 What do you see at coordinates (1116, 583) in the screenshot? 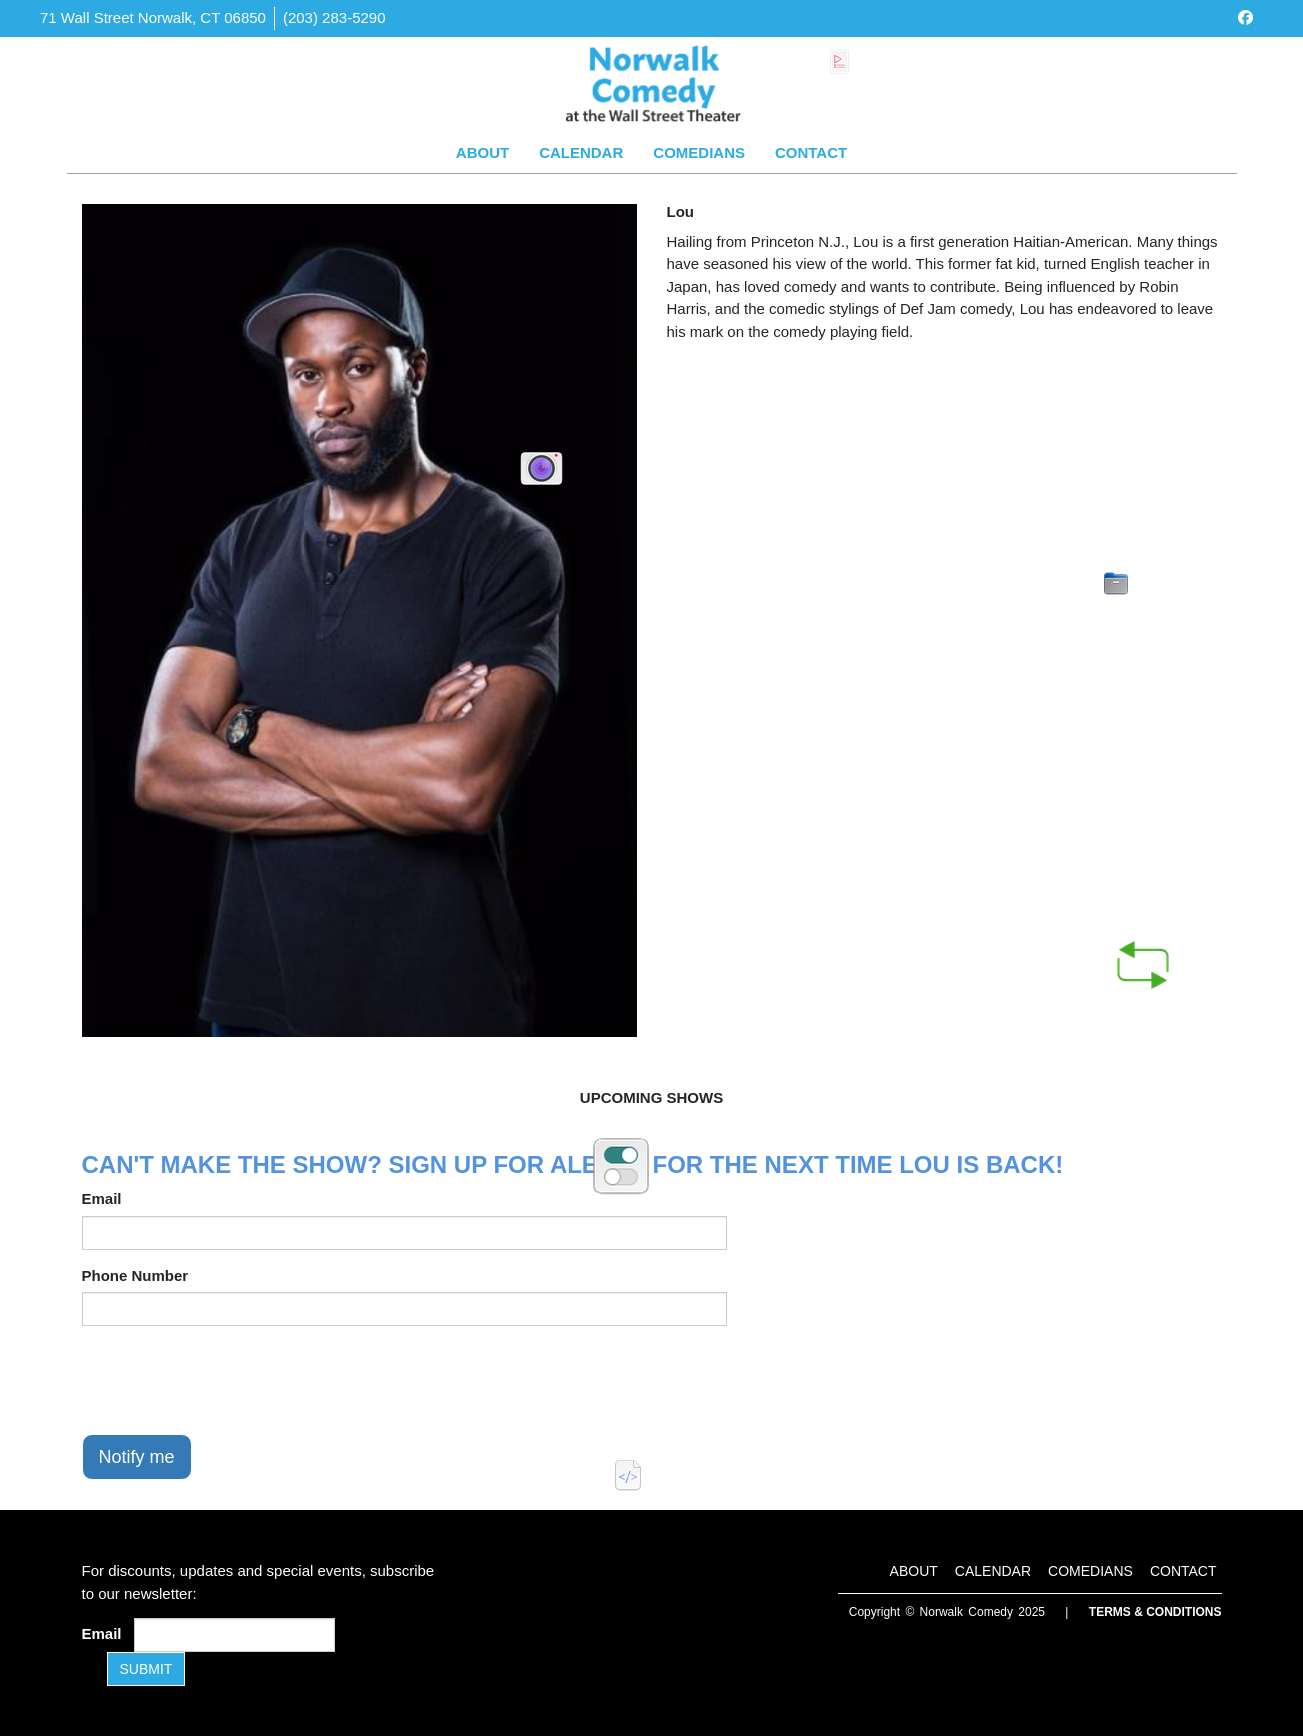
I see `open the nautilus file manager` at bounding box center [1116, 583].